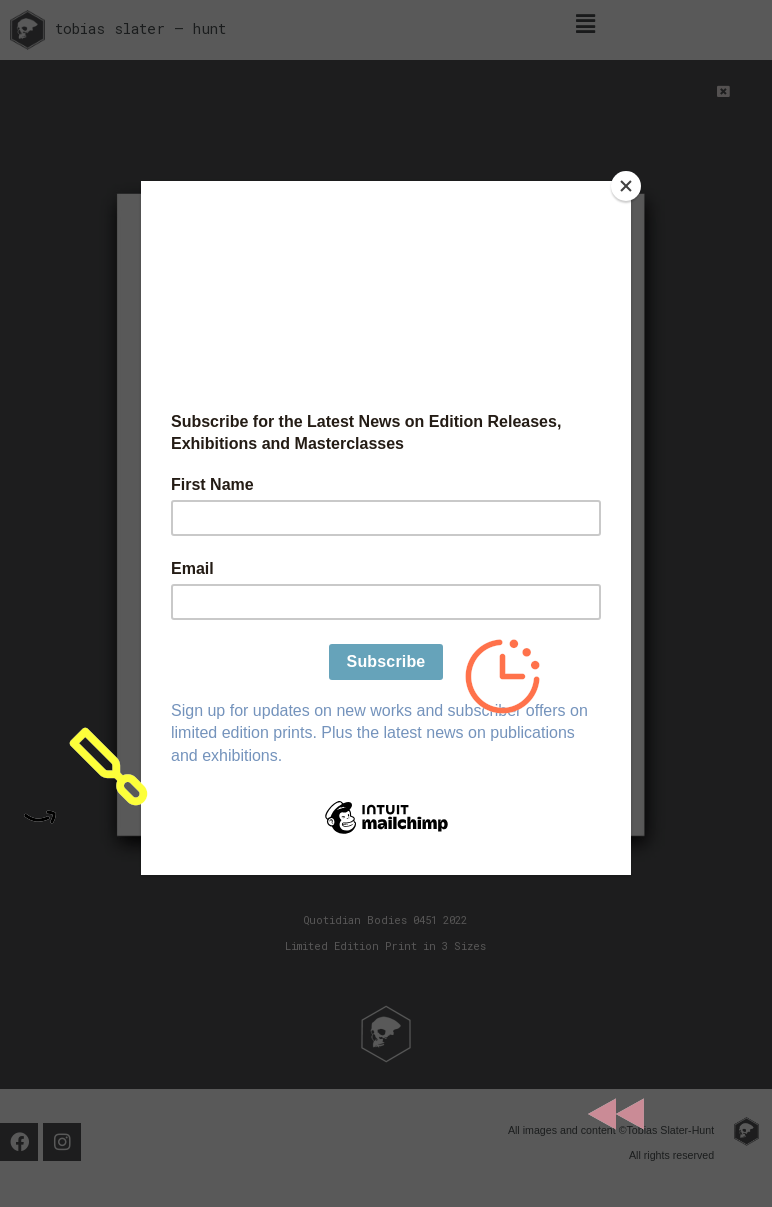 The image size is (772, 1207). What do you see at coordinates (108, 766) in the screenshot?
I see `access sculpting or carving tools` at bounding box center [108, 766].